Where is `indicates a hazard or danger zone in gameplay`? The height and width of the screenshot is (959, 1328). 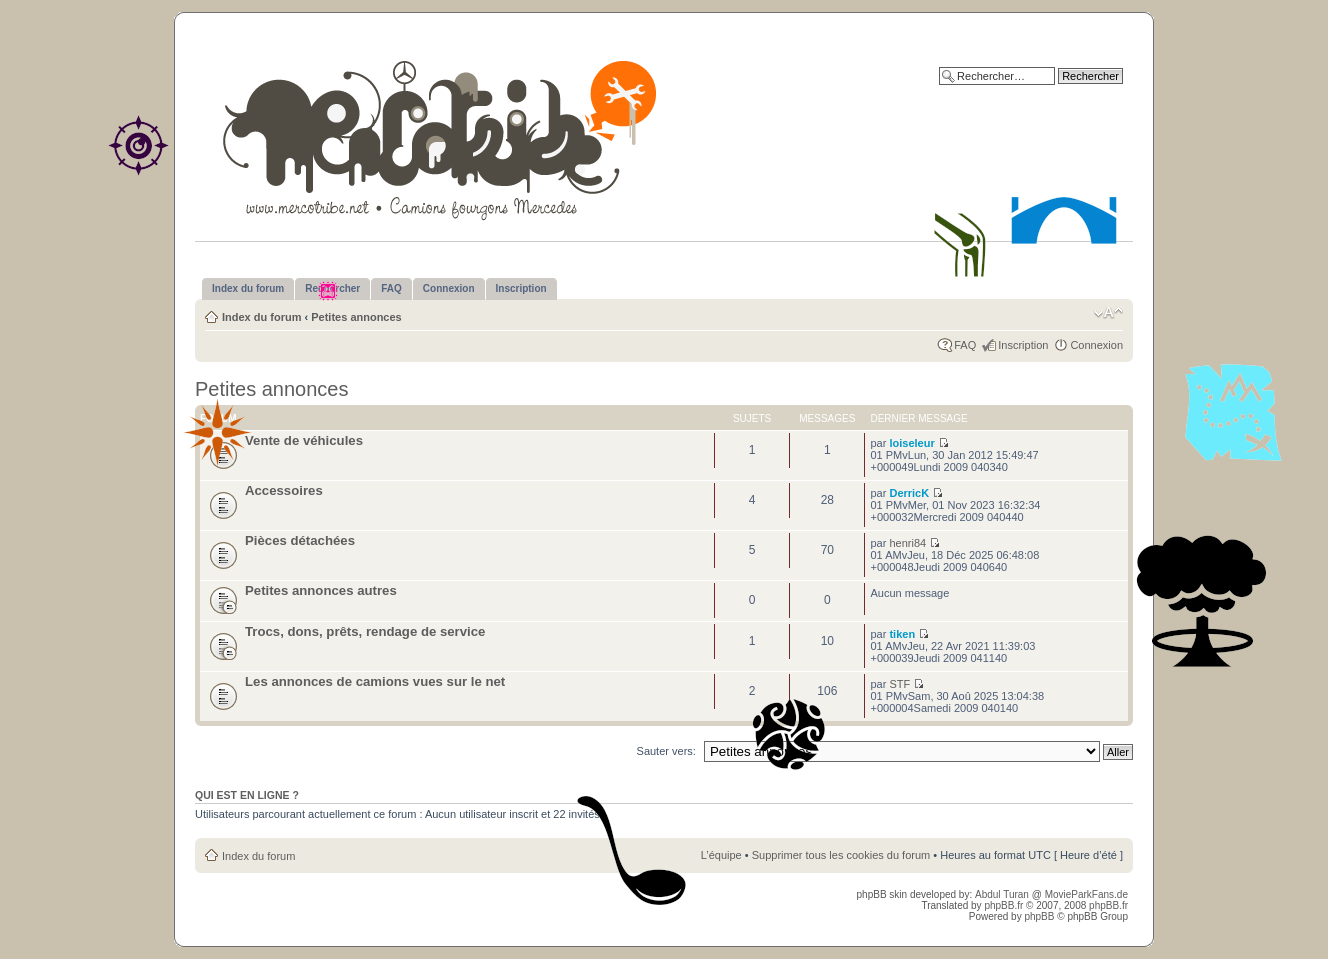
indicates a hazard or danger zone in gameplay is located at coordinates (217, 432).